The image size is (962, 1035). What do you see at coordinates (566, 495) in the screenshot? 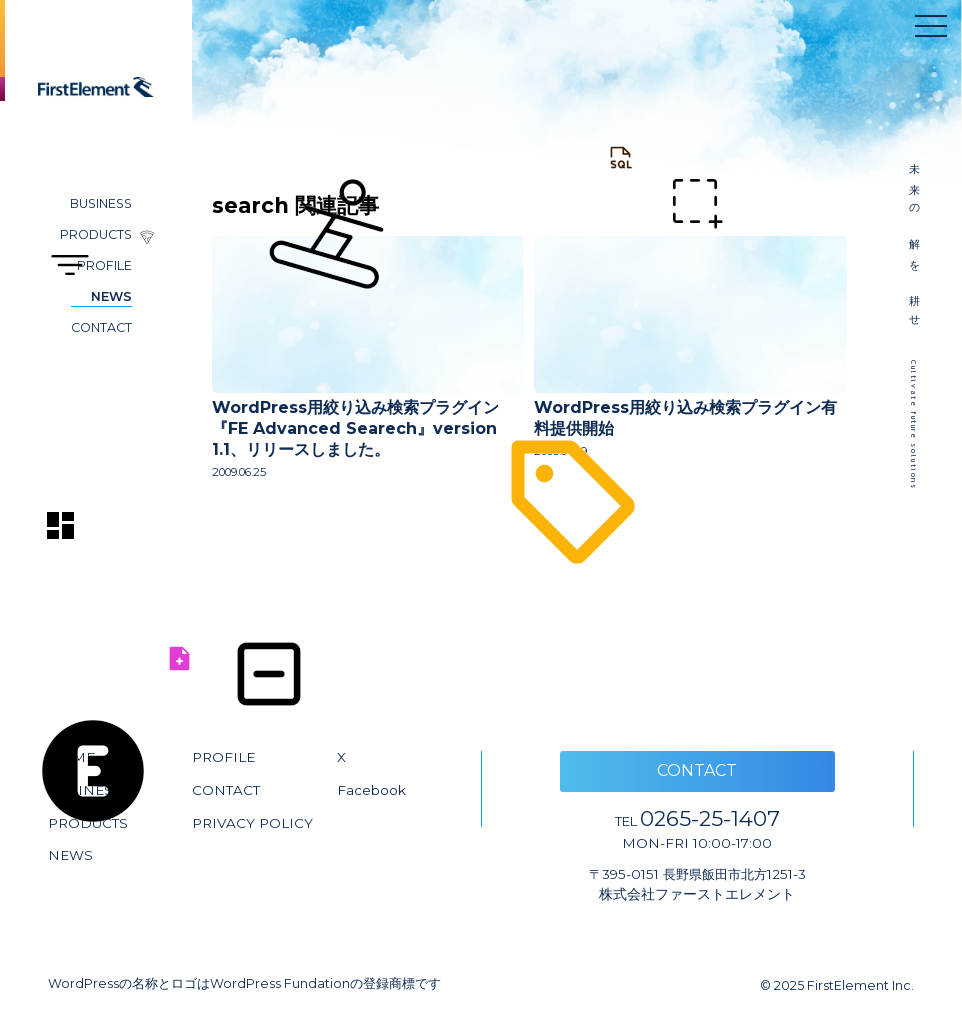
I see `add a tag or label to an item` at bounding box center [566, 495].